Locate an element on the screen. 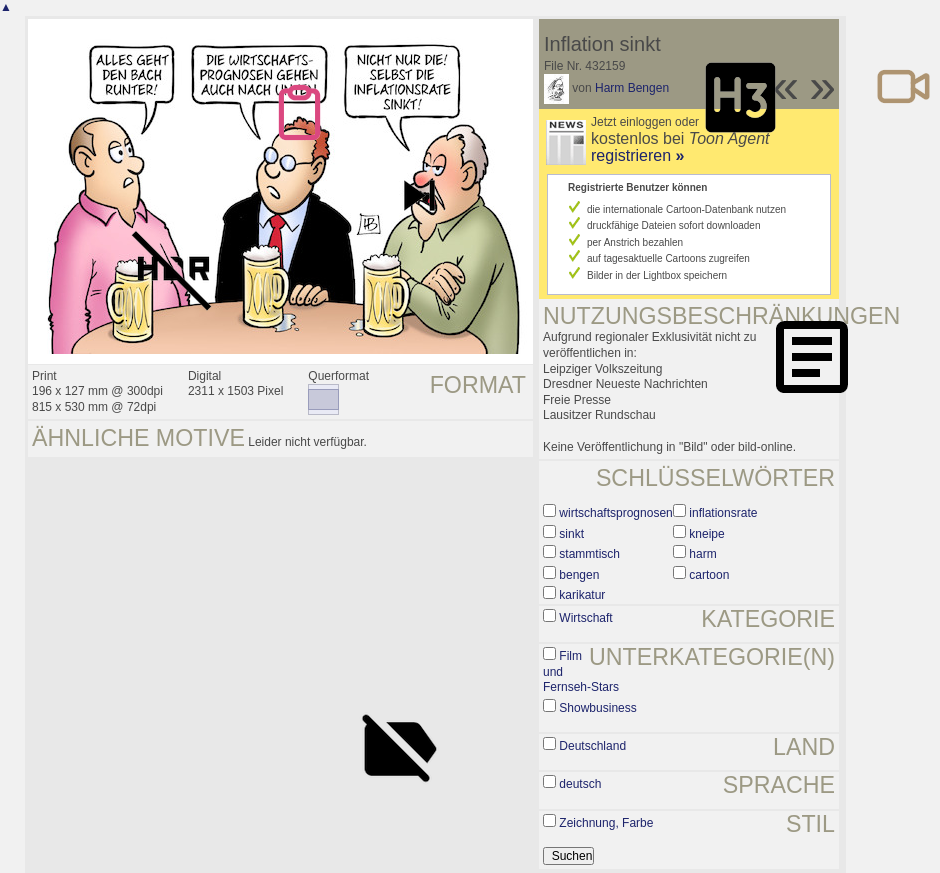 The image size is (940, 873). skip to the next track or media item is located at coordinates (419, 195).